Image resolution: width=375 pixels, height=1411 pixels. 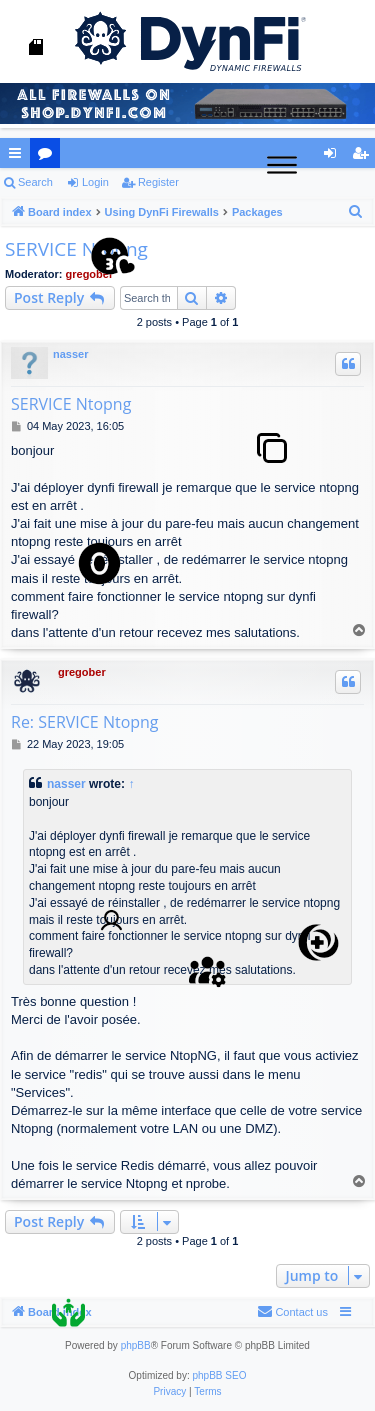 What do you see at coordinates (68, 1313) in the screenshot?
I see `access childcare or family services` at bounding box center [68, 1313].